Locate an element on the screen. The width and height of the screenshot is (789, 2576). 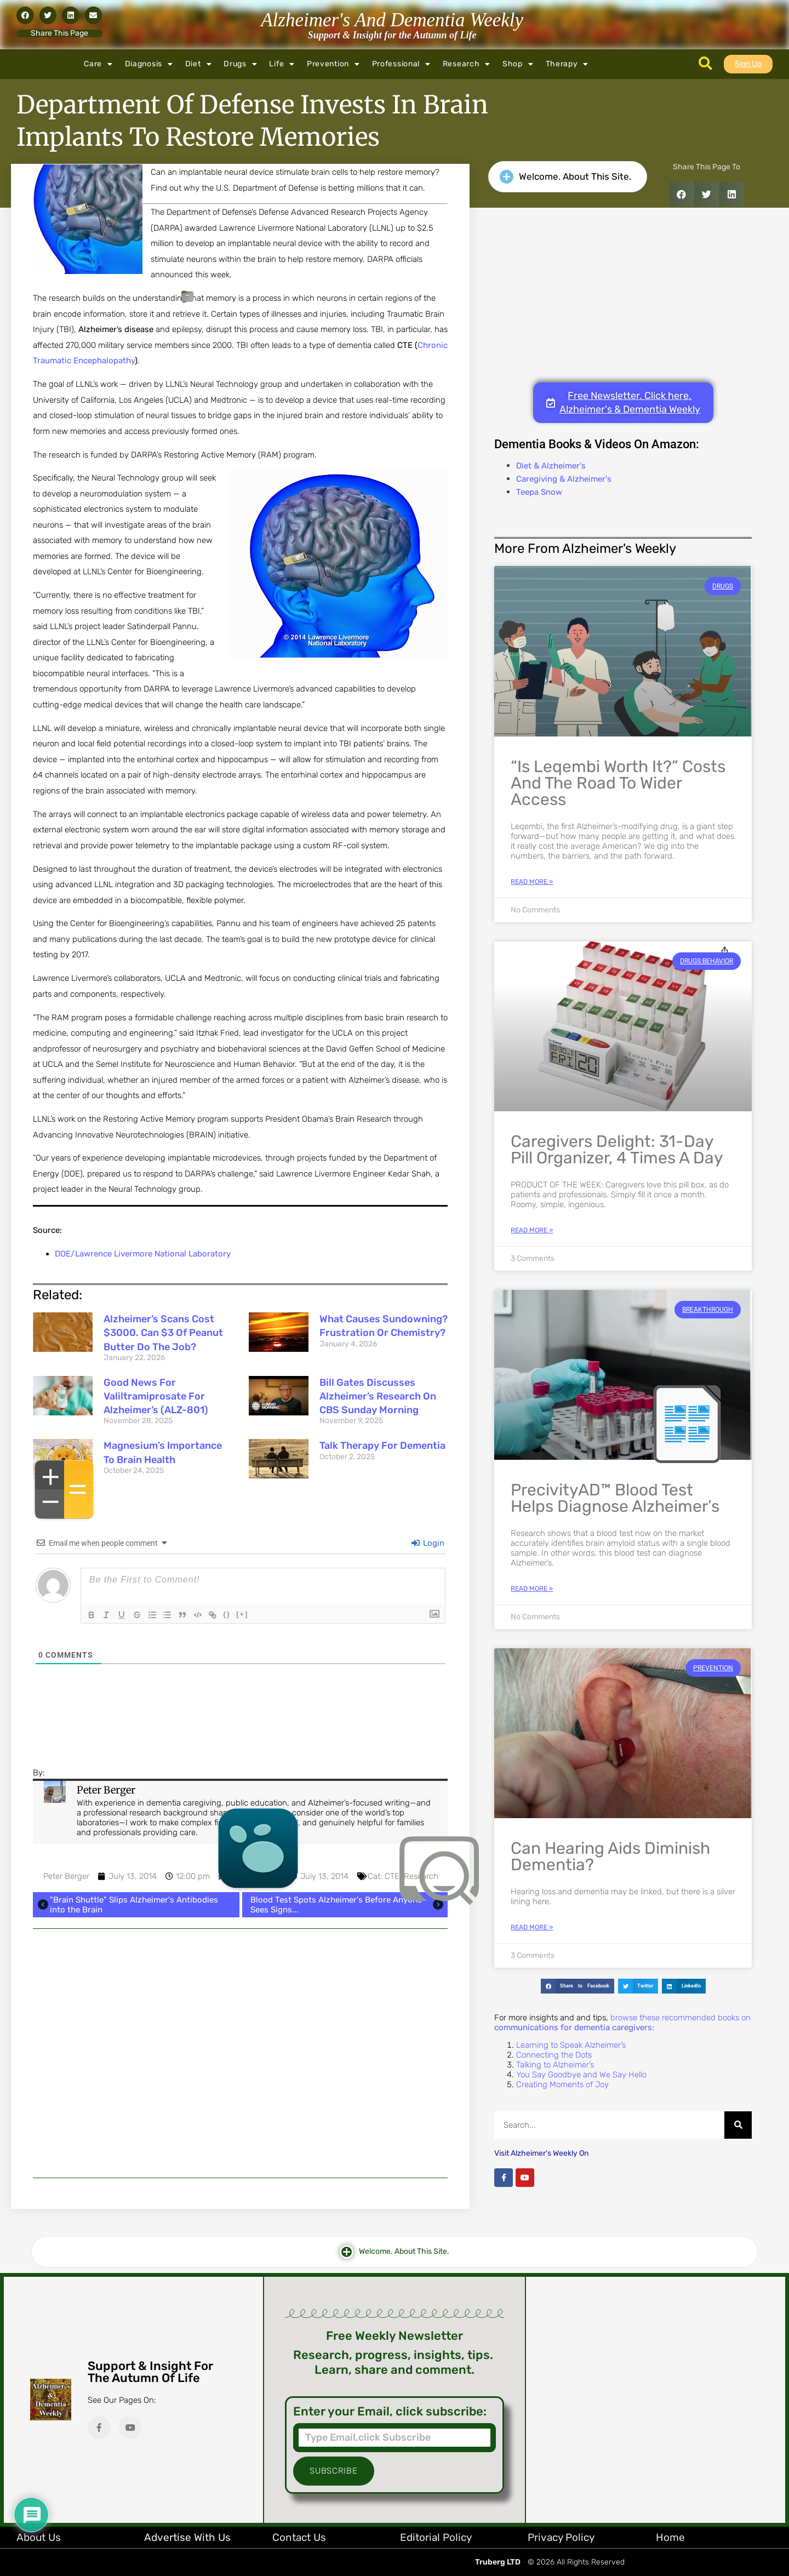
open file manager application is located at coordinates (187, 296).